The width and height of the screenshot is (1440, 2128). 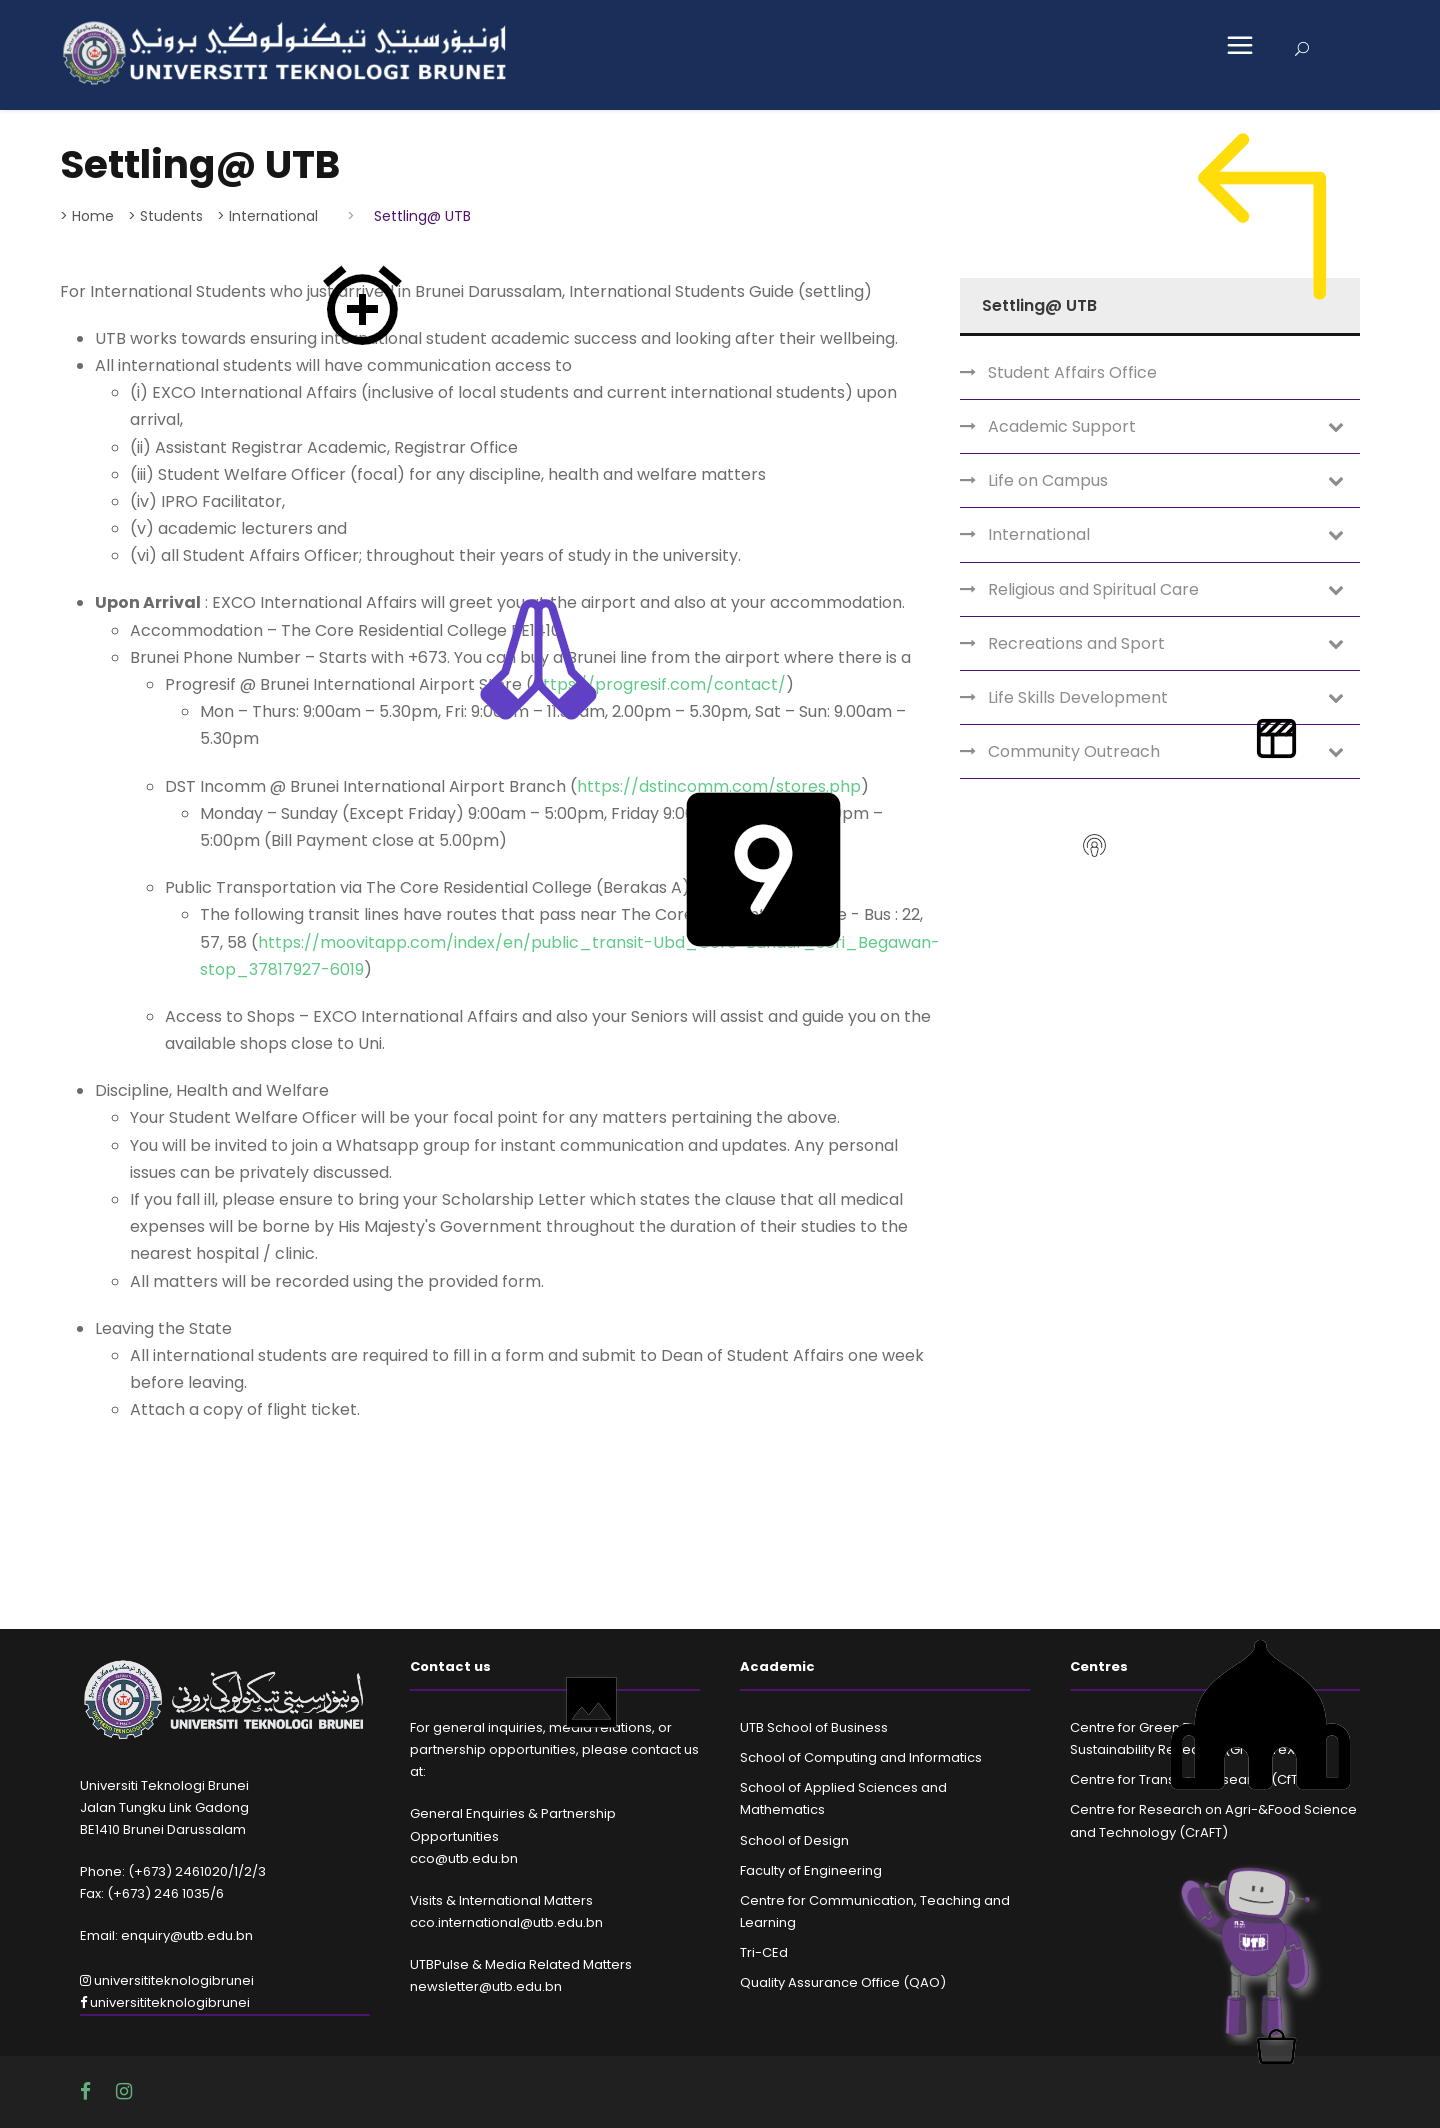 I want to click on go back to previous screen, so click(x=1268, y=216).